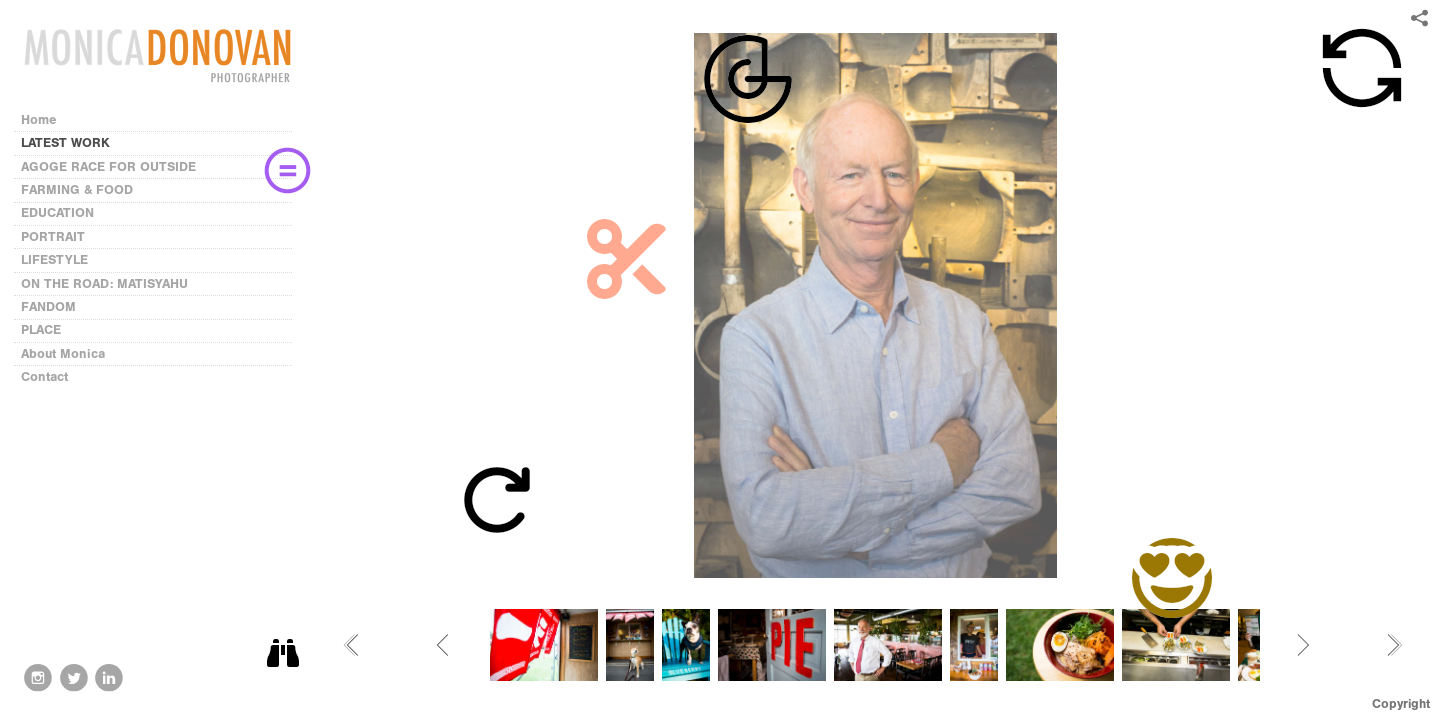 This screenshot has height=720, width=1440. Describe the element at coordinates (748, 79) in the screenshot. I see `visit the Game Developer website` at that location.